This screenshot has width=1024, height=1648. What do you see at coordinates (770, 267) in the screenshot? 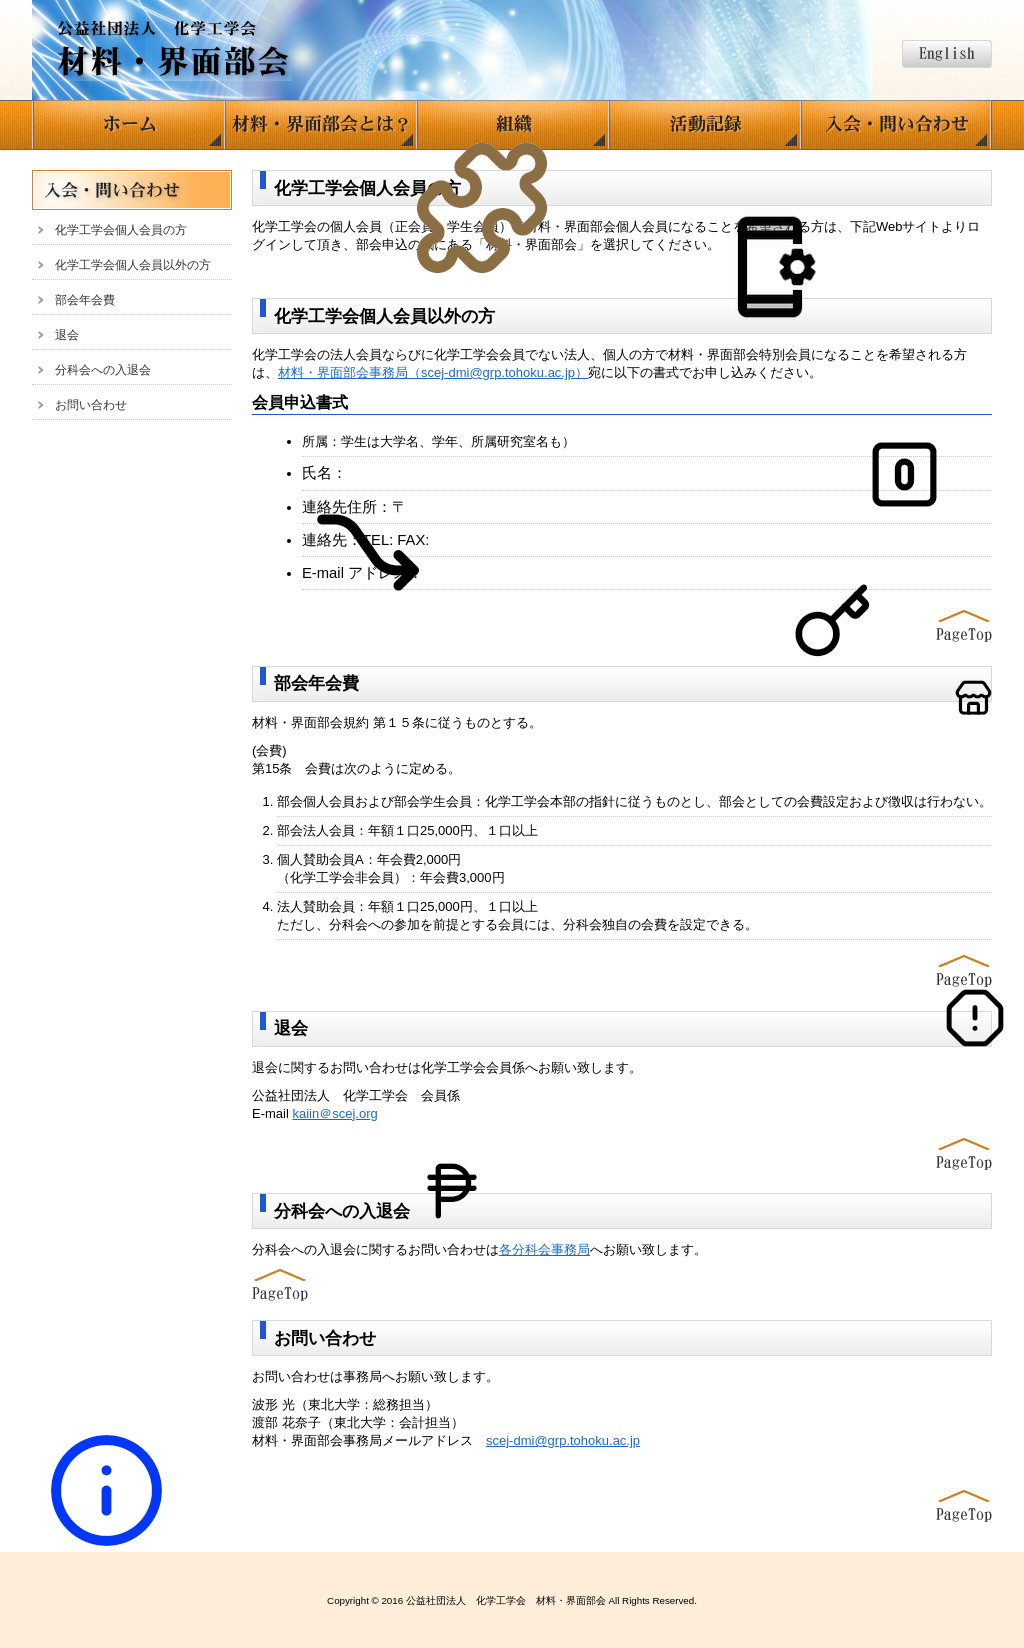
I see `access app settings` at bounding box center [770, 267].